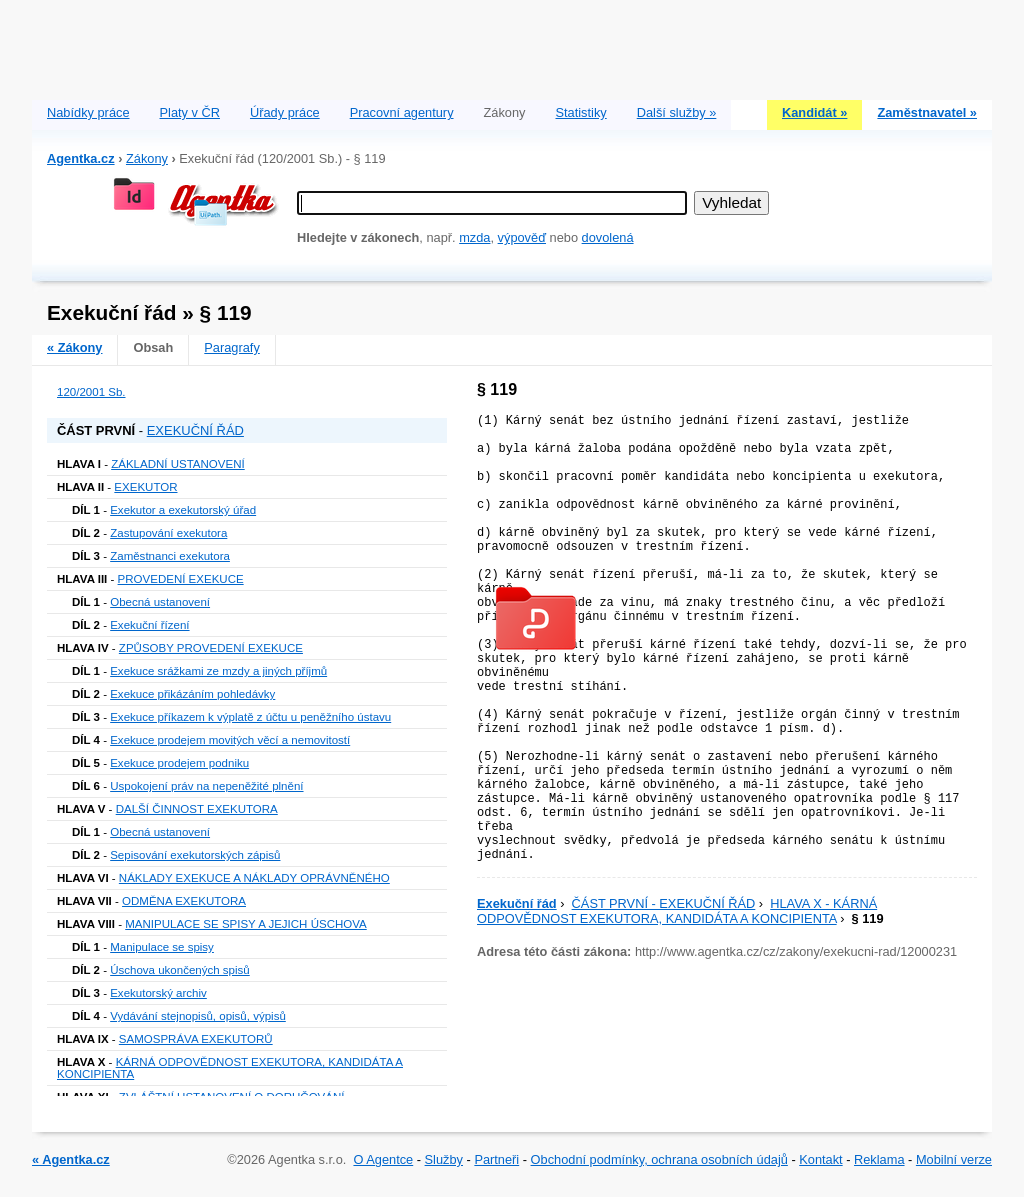 The height and width of the screenshot is (1197, 1024). Describe the element at coordinates (535, 620) in the screenshot. I see `open folder containing WPS PDF documents` at that location.